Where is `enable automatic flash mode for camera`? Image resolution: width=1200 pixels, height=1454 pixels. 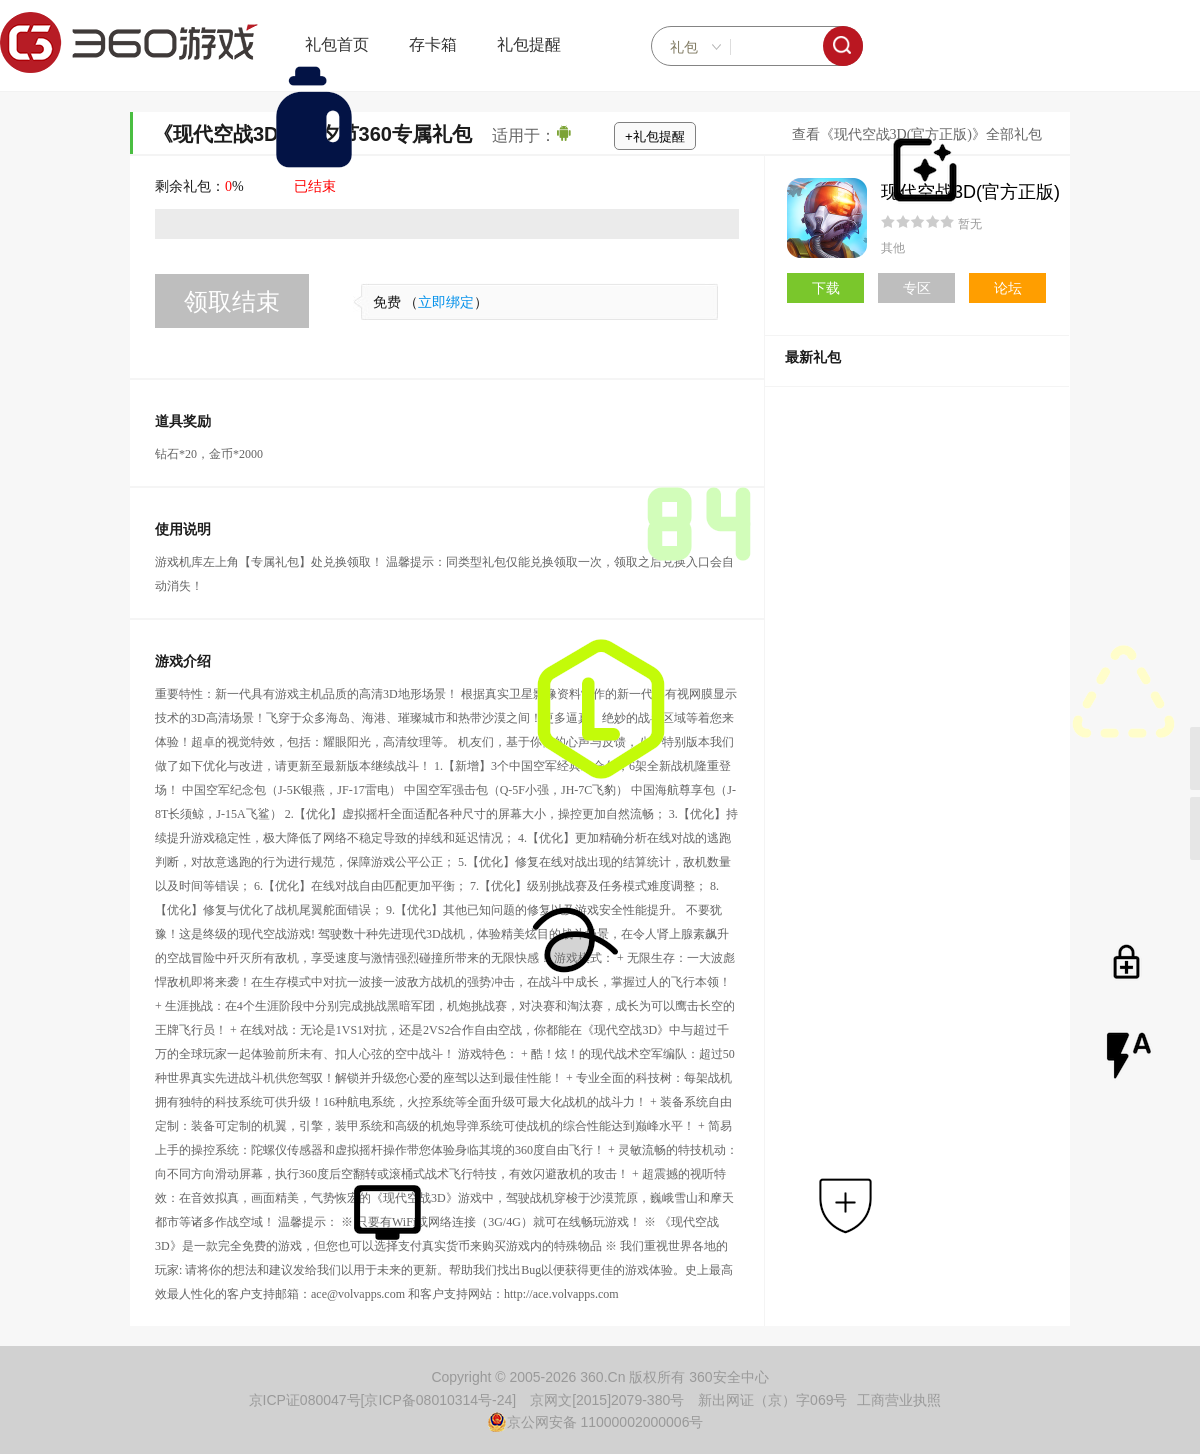
enable automatic flash mode for camera is located at coordinates (1128, 1056).